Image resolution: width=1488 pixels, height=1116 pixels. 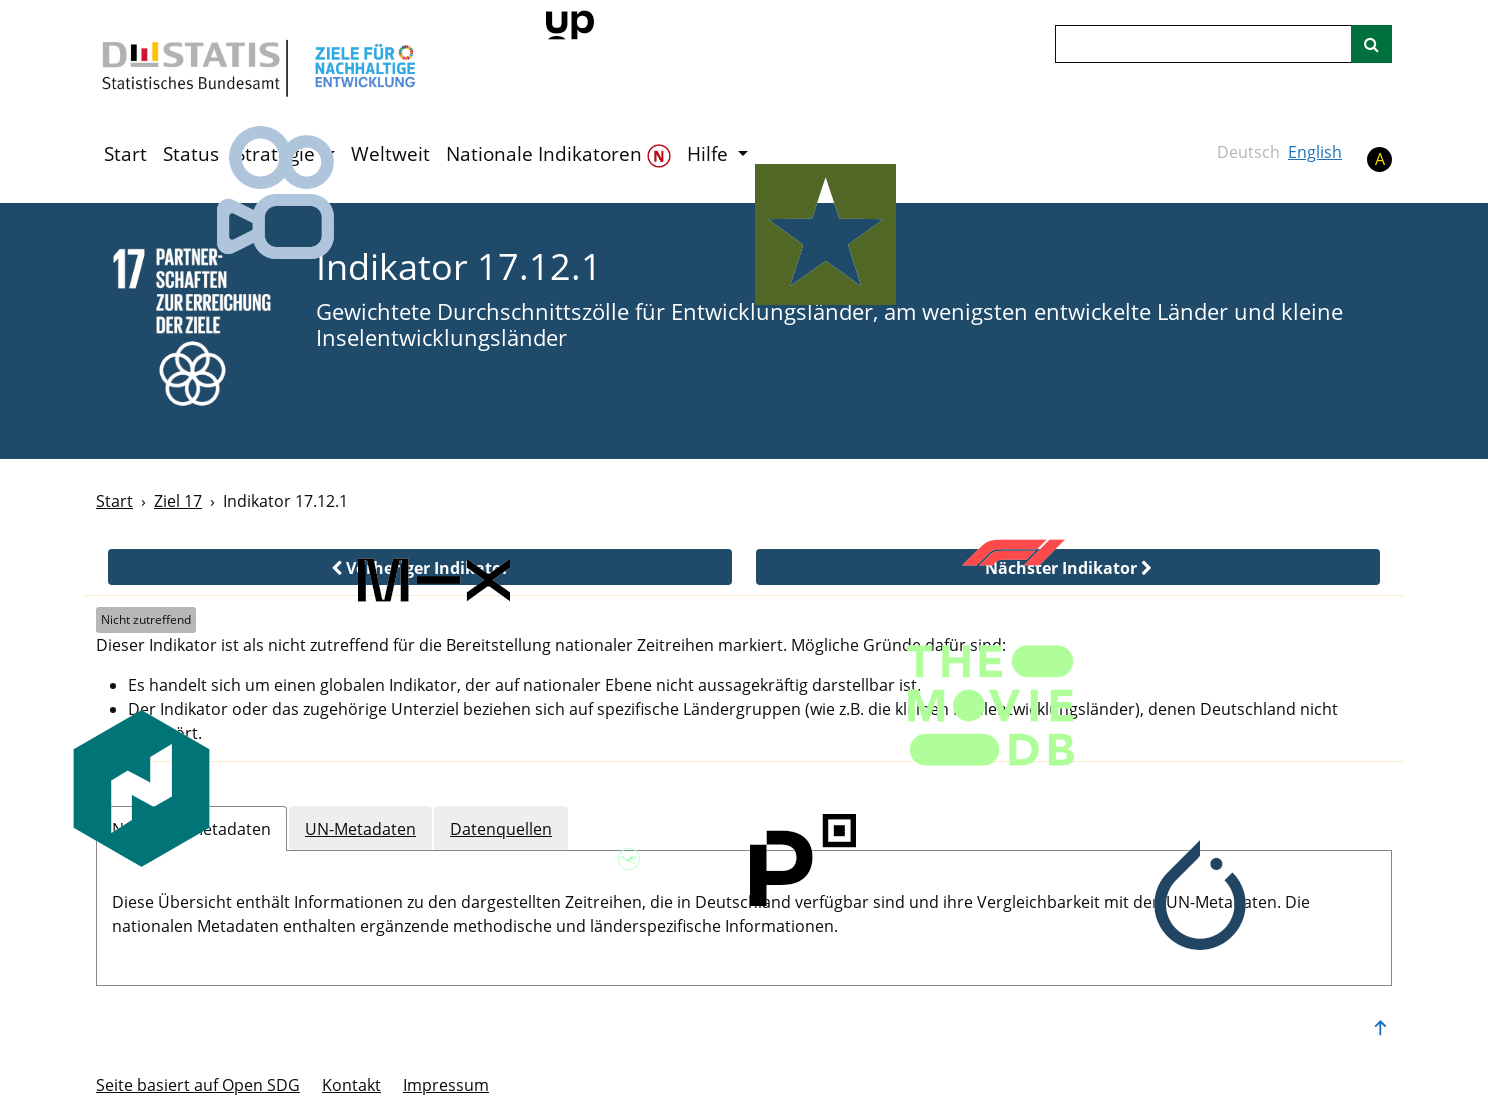 I want to click on open the Formula 1 app or website, so click(x=1013, y=552).